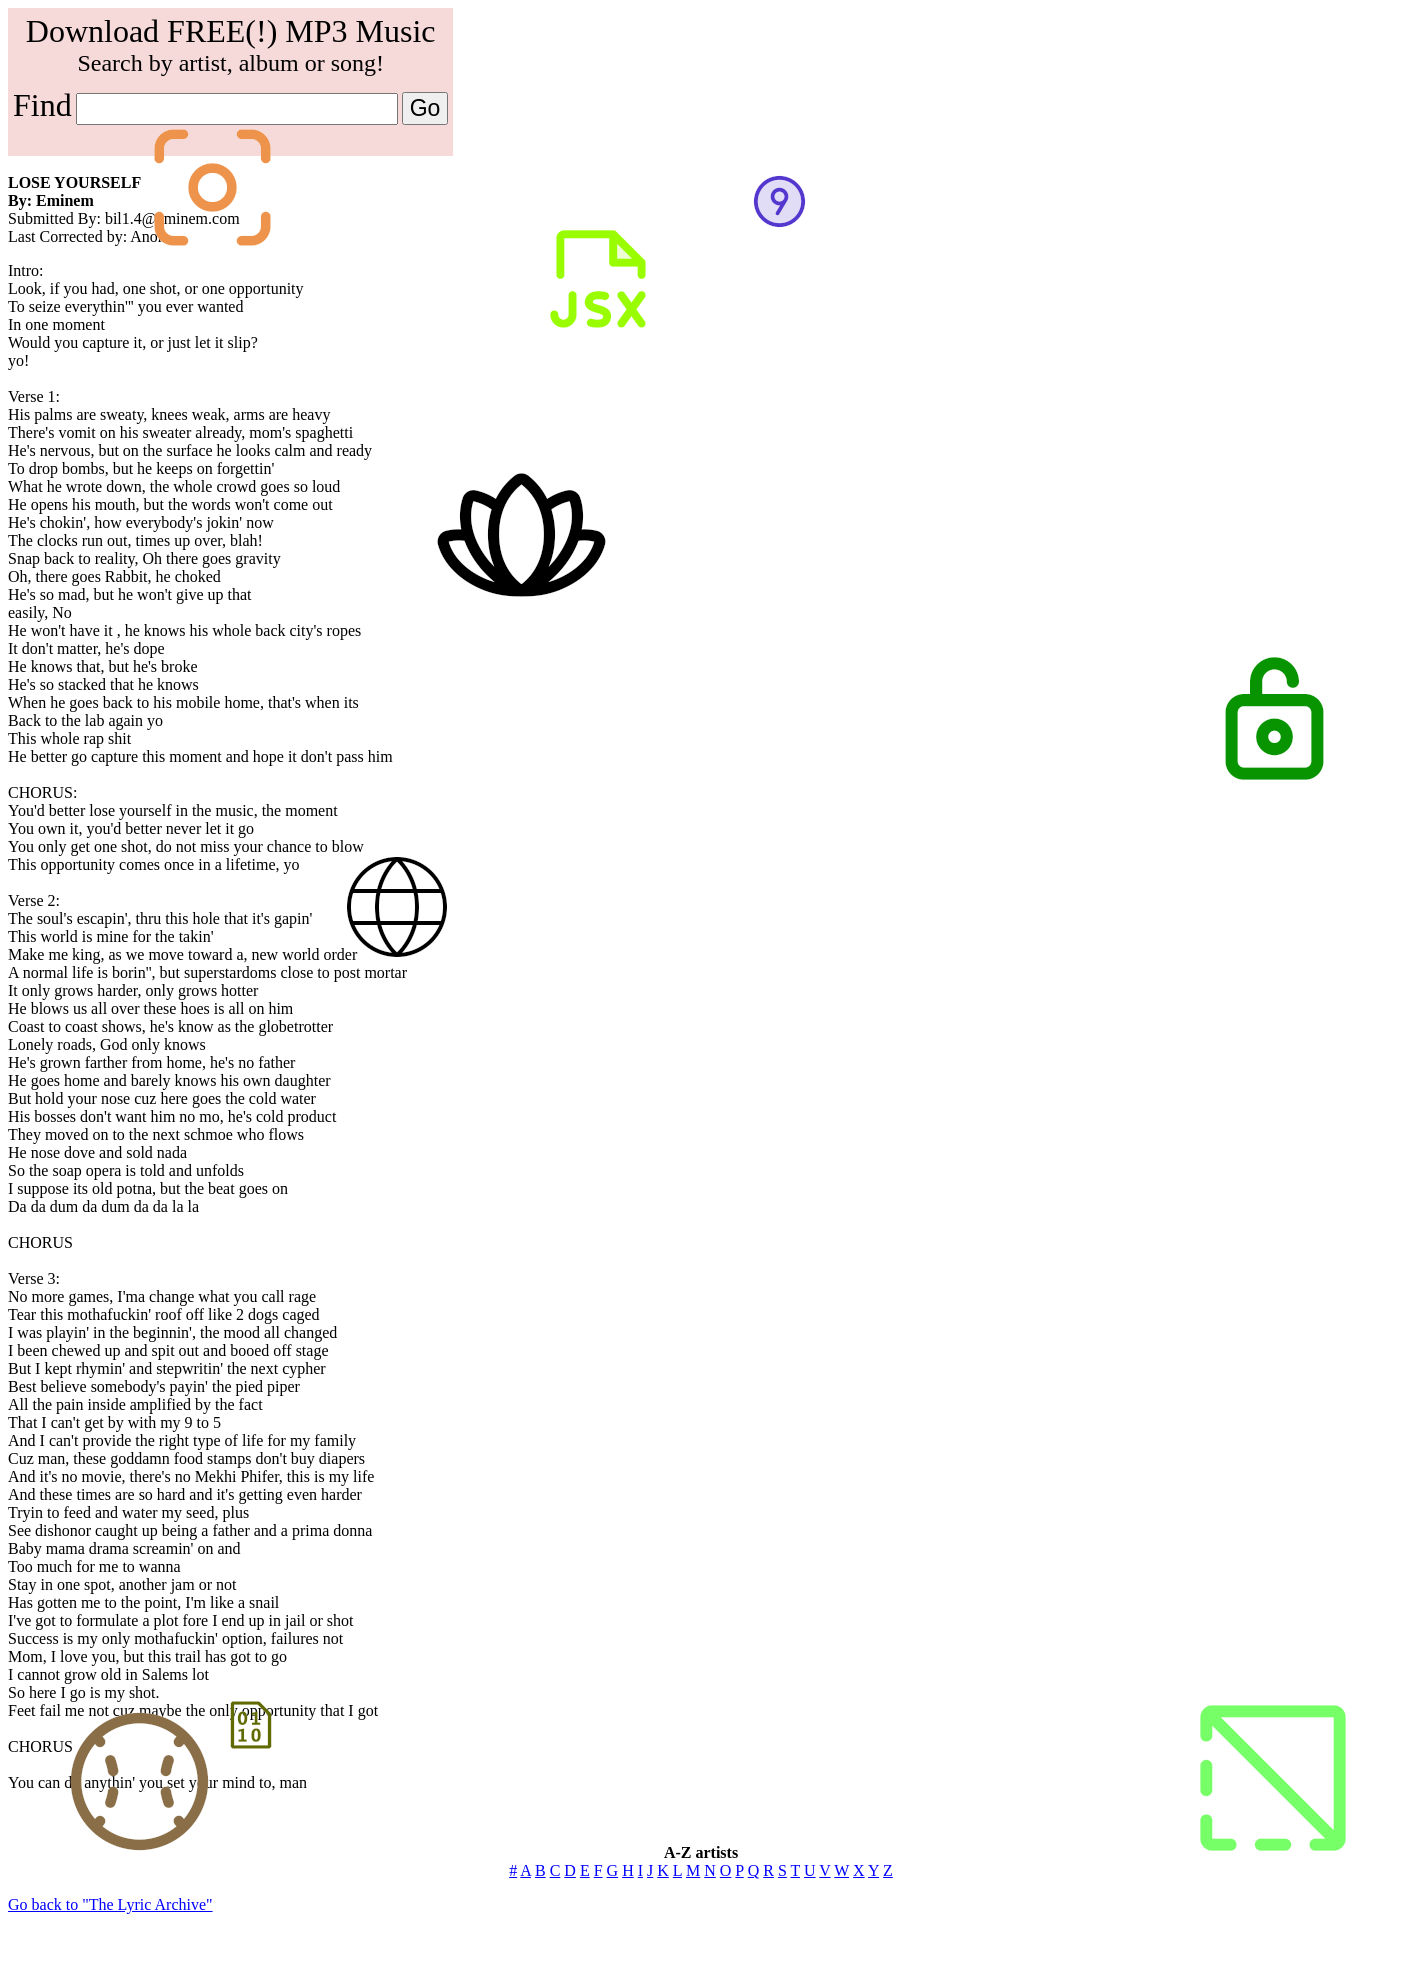 The width and height of the screenshot is (1402, 1964). What do you see at coordinates (139, 1781) in the screenshot?
I see `view baseball scores or stats` at bounding box center [139, 1781].